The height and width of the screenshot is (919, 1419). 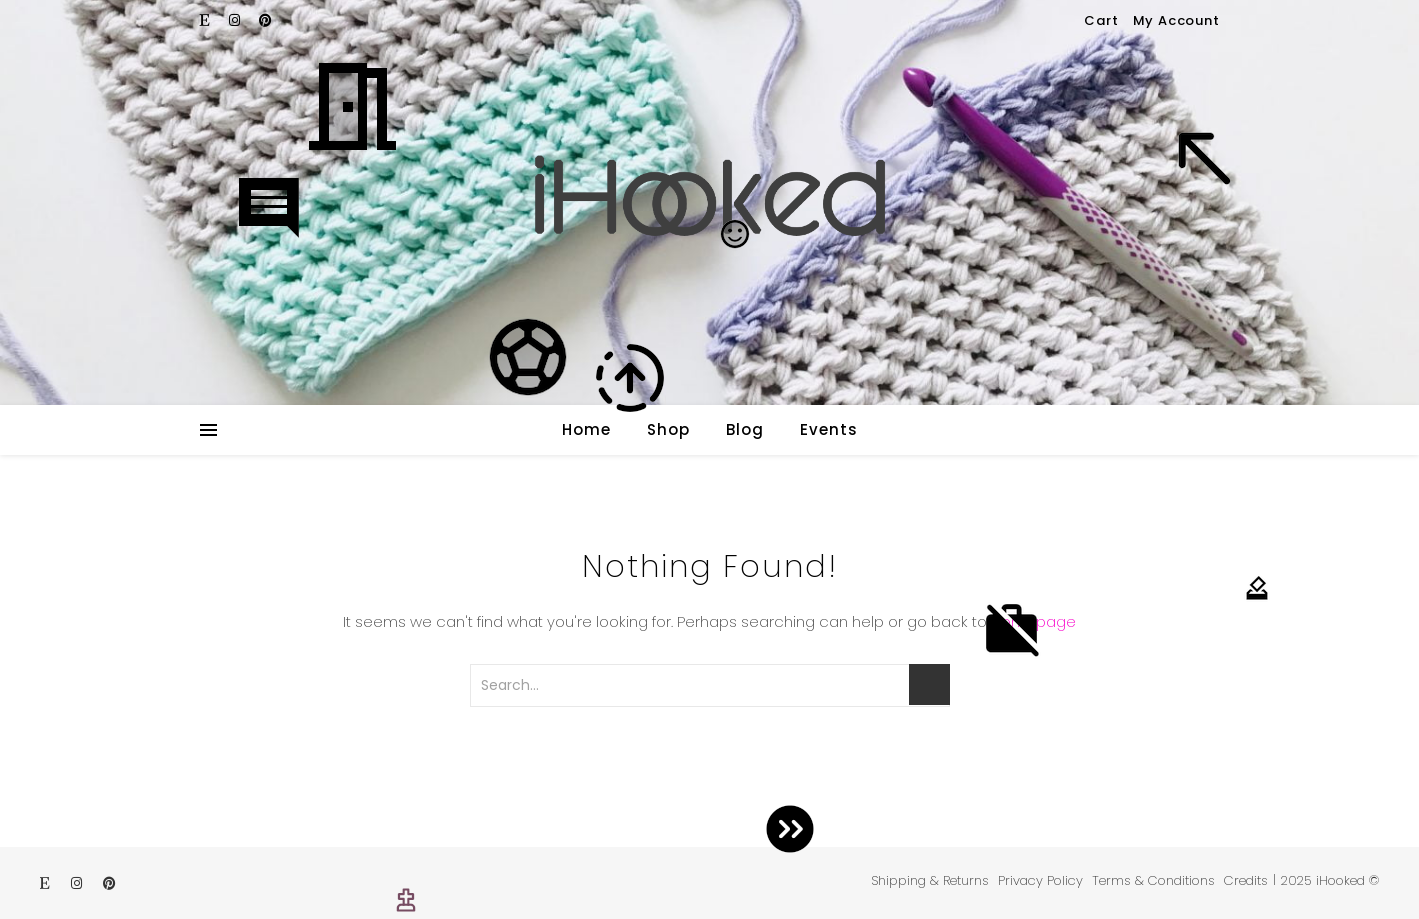 I want to click on upload in progress, so click(x=630, y=378).